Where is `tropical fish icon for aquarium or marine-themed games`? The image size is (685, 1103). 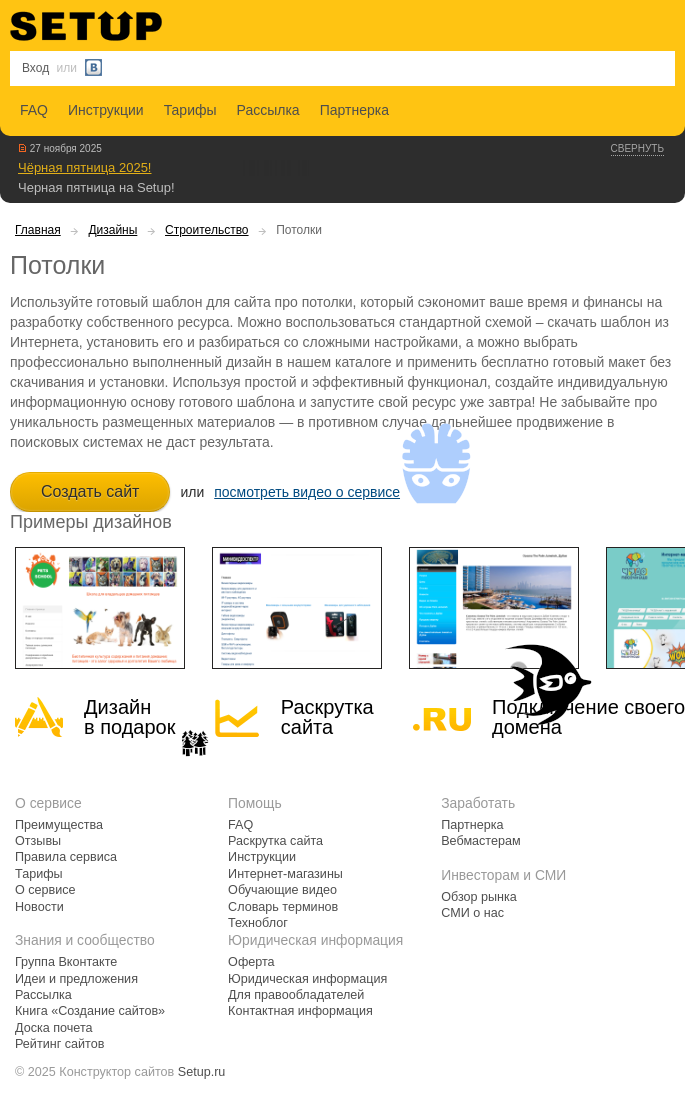
tropical fish icon for aquarium or marine-themed games is located at coordinates (548, 682).